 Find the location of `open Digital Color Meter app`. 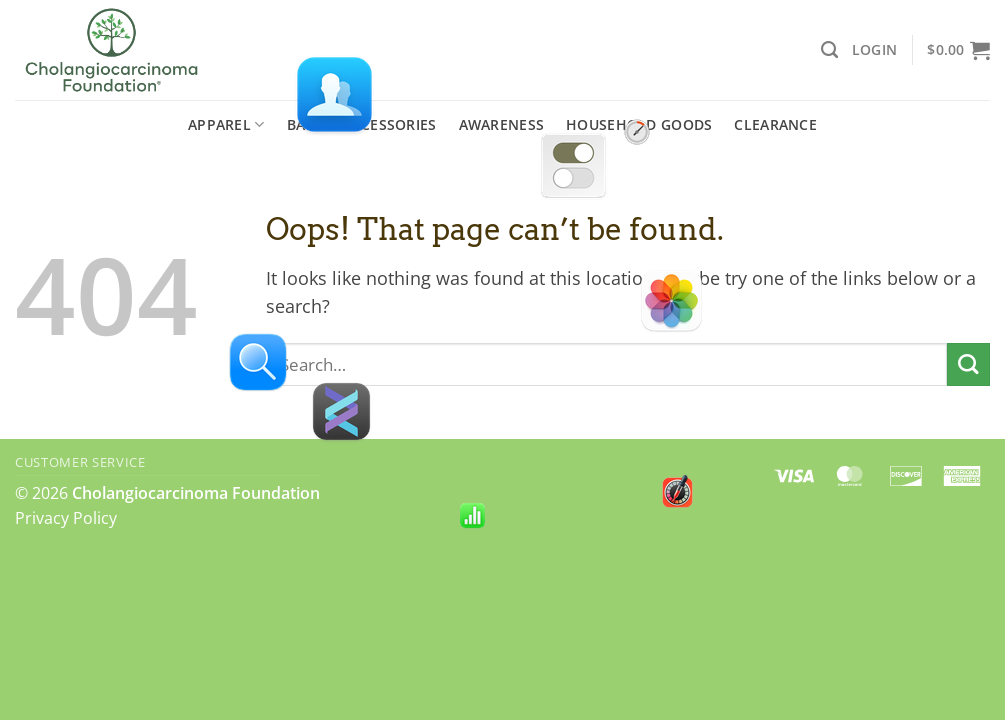

open Digital Color Meter app is located at coordinates (677, 492).